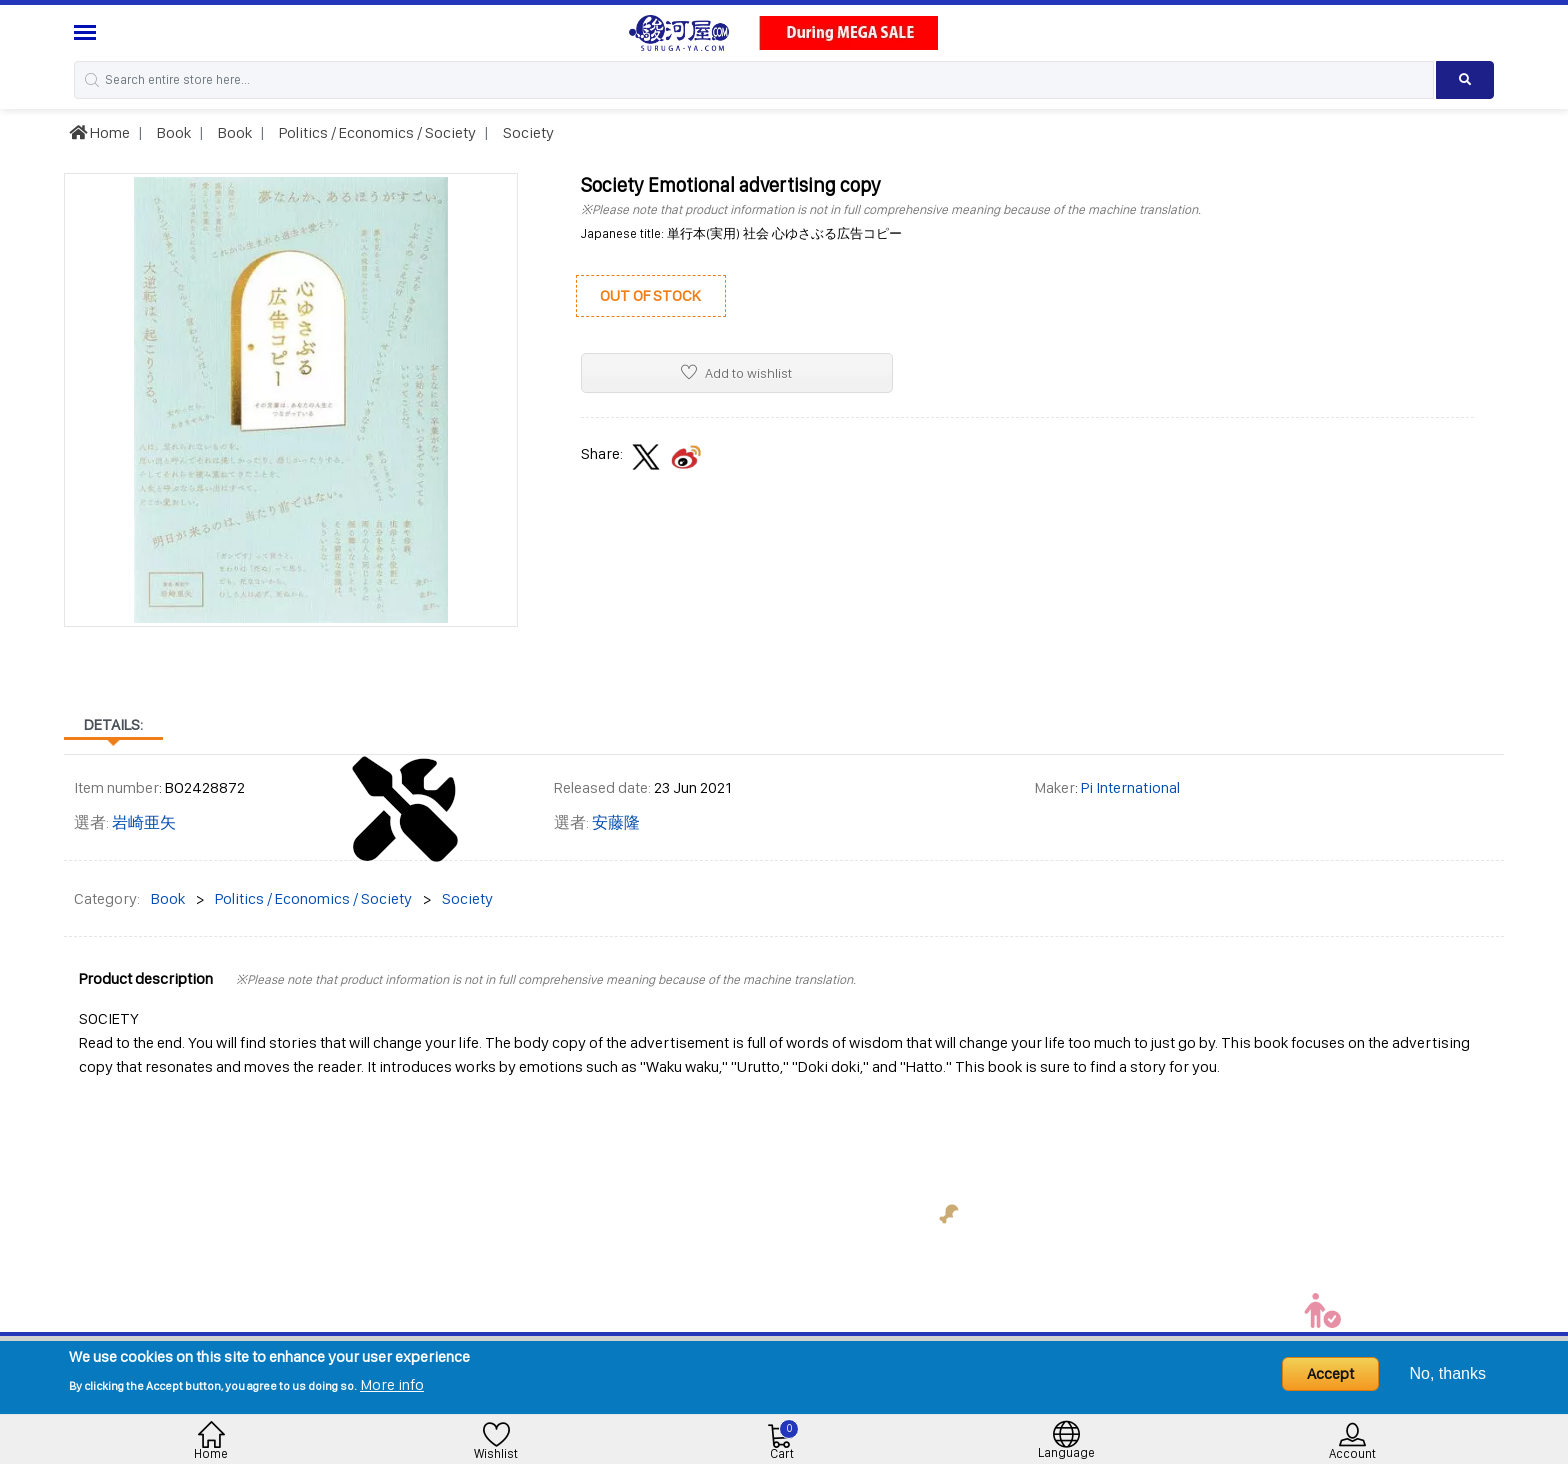 Image resolution: width=1568 pixels, height=1464 pixels. I want to click on user profile verified, so click(1321, 1310).